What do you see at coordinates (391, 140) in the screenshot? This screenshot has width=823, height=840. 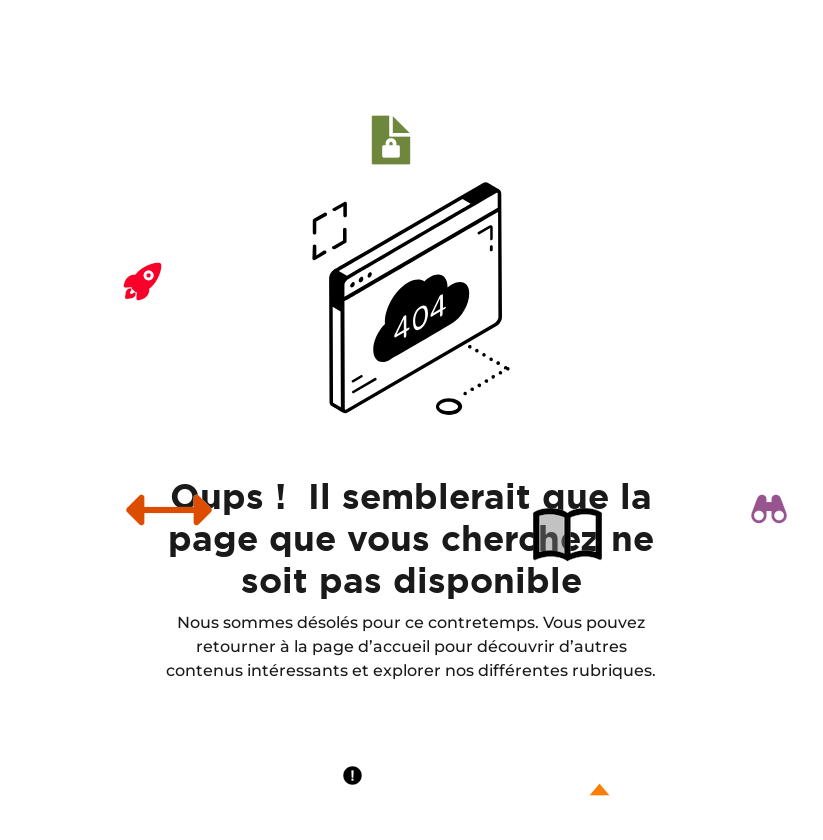 I see `view a protected or encrypted document` at bounding box center [391, 140].